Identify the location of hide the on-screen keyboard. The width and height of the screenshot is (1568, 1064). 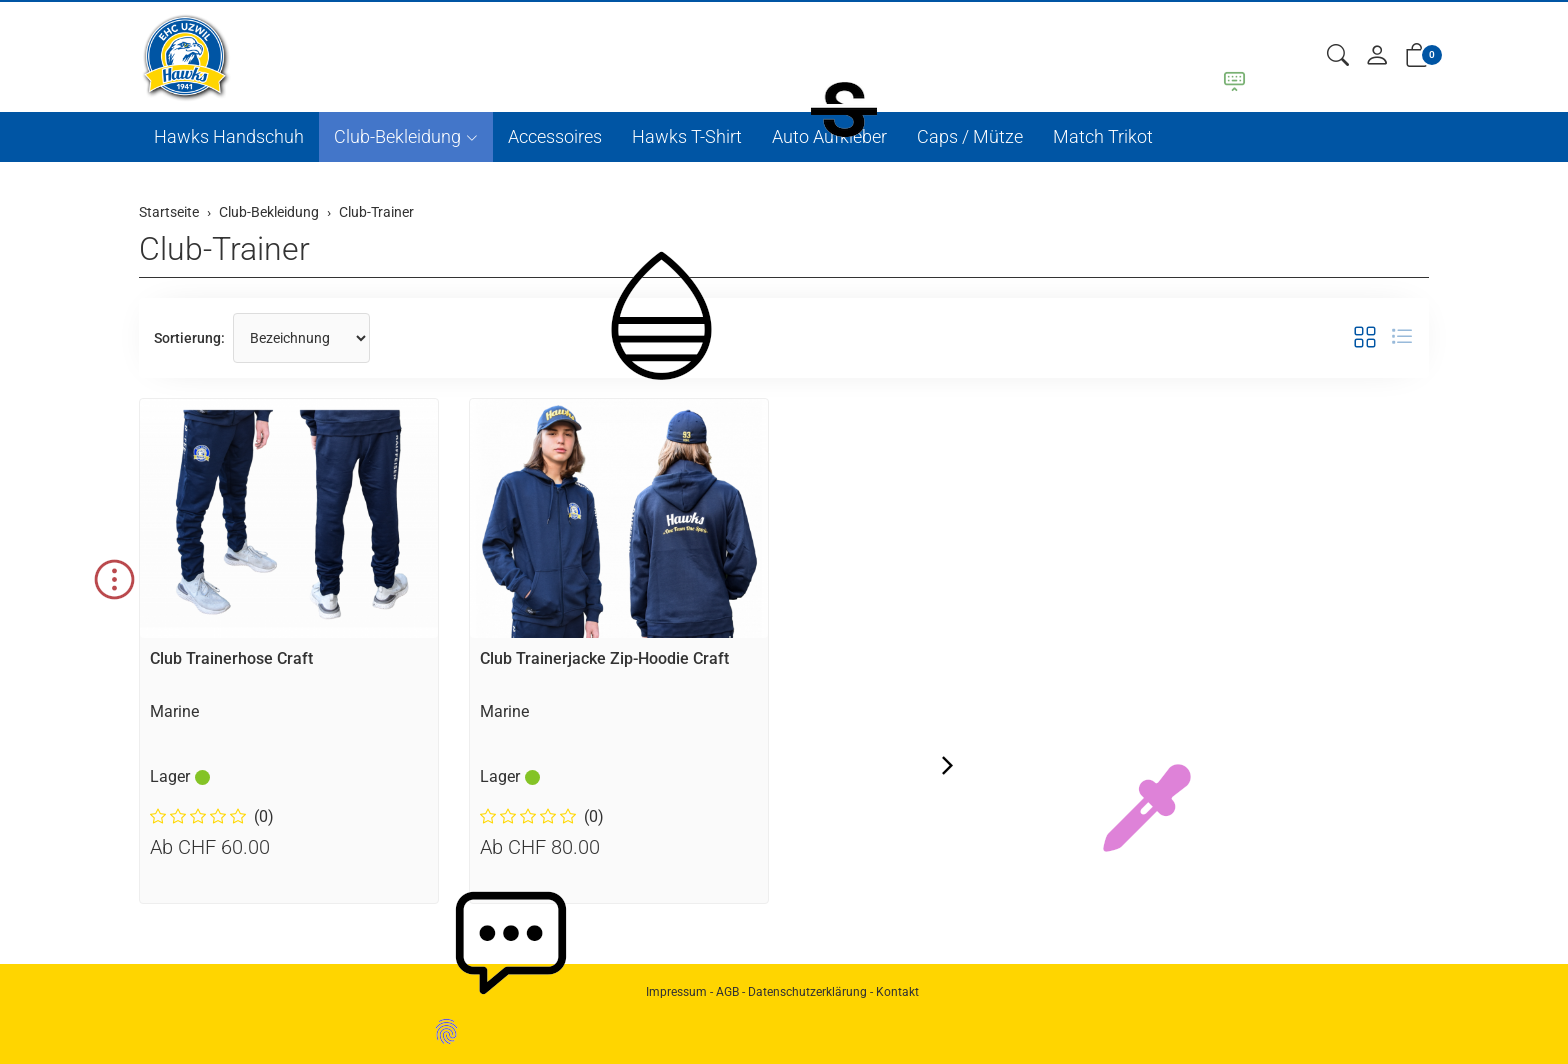
(1234, 81).